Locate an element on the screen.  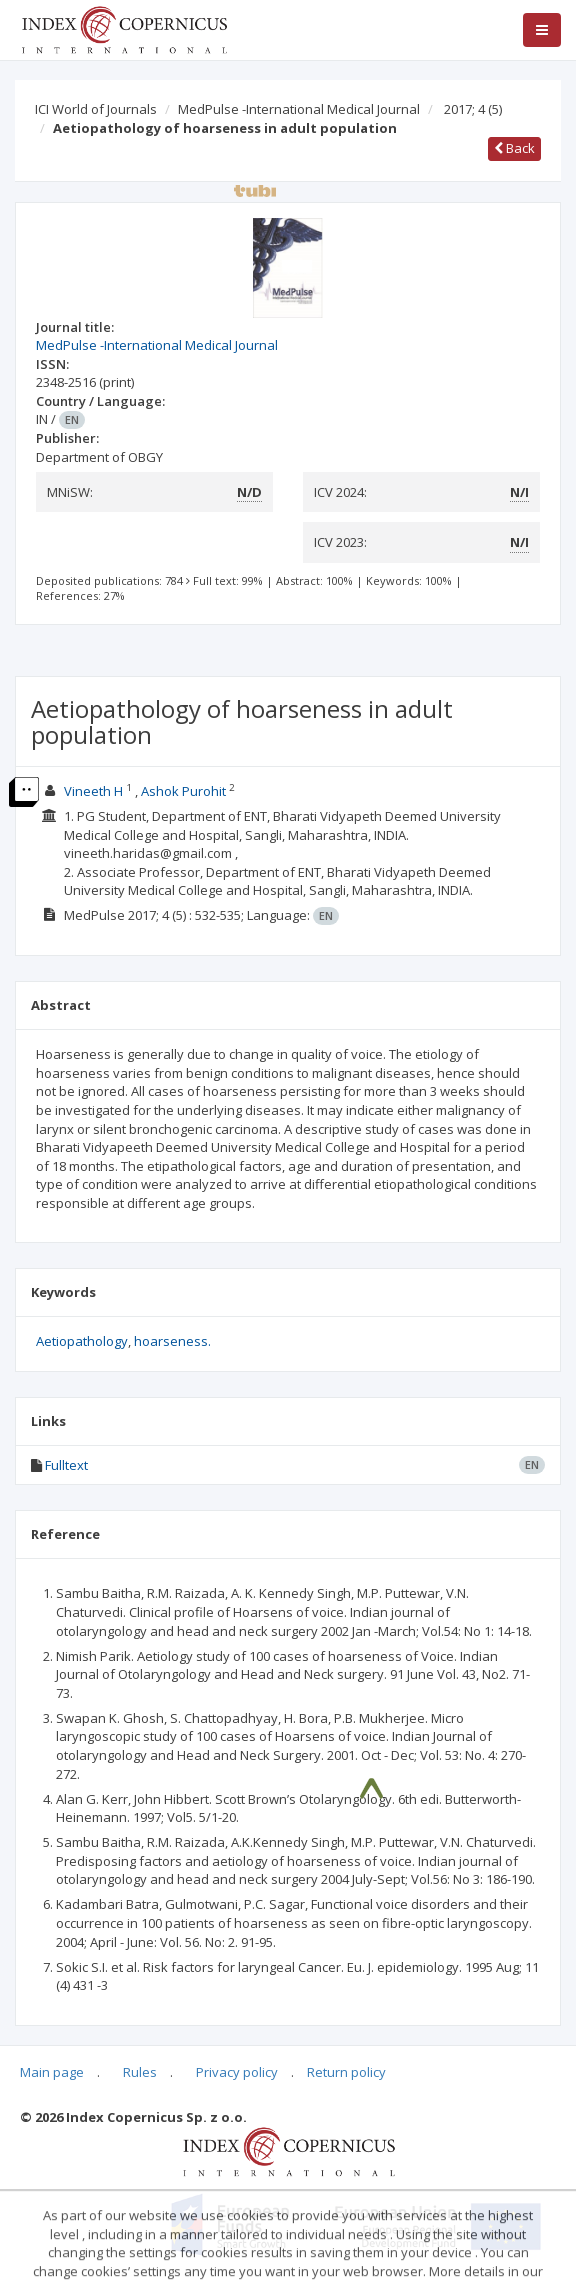
BentoML platform logo is located at coordinates (24, 792).